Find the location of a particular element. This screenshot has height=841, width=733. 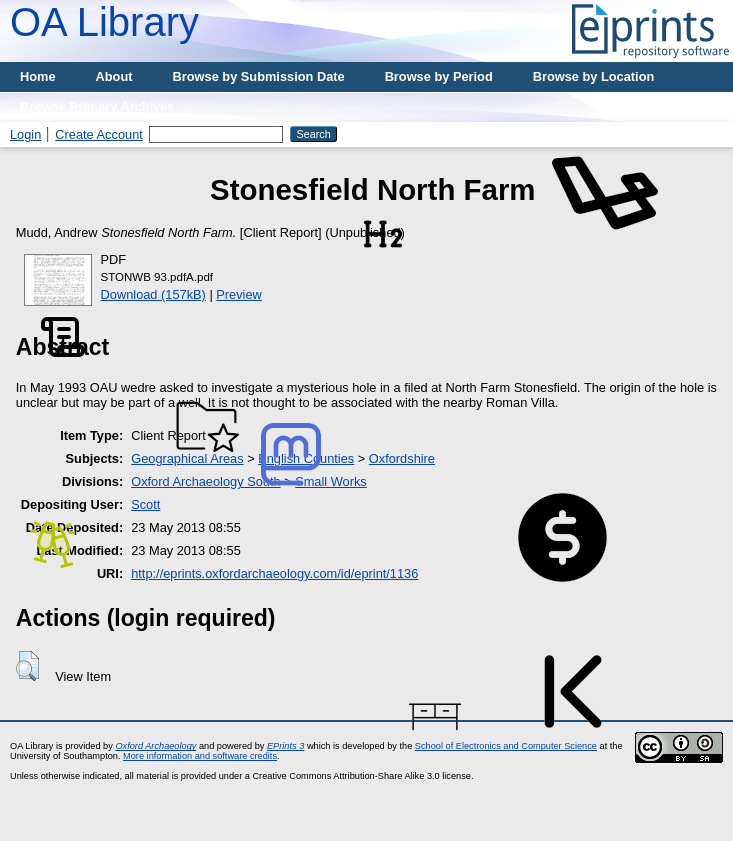

navigate to the beginning or first item is located at coordinates (571, 691).